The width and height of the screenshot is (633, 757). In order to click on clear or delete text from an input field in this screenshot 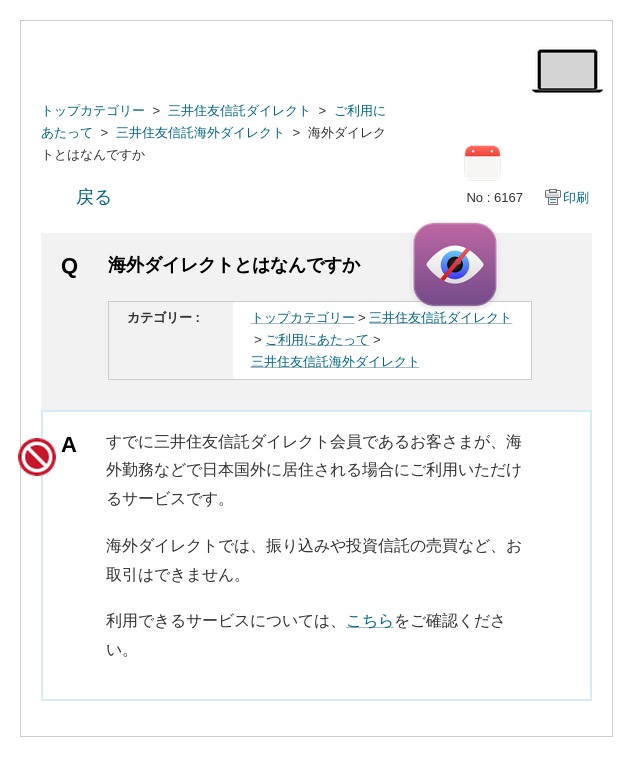, I will do `click(37, 457)`.